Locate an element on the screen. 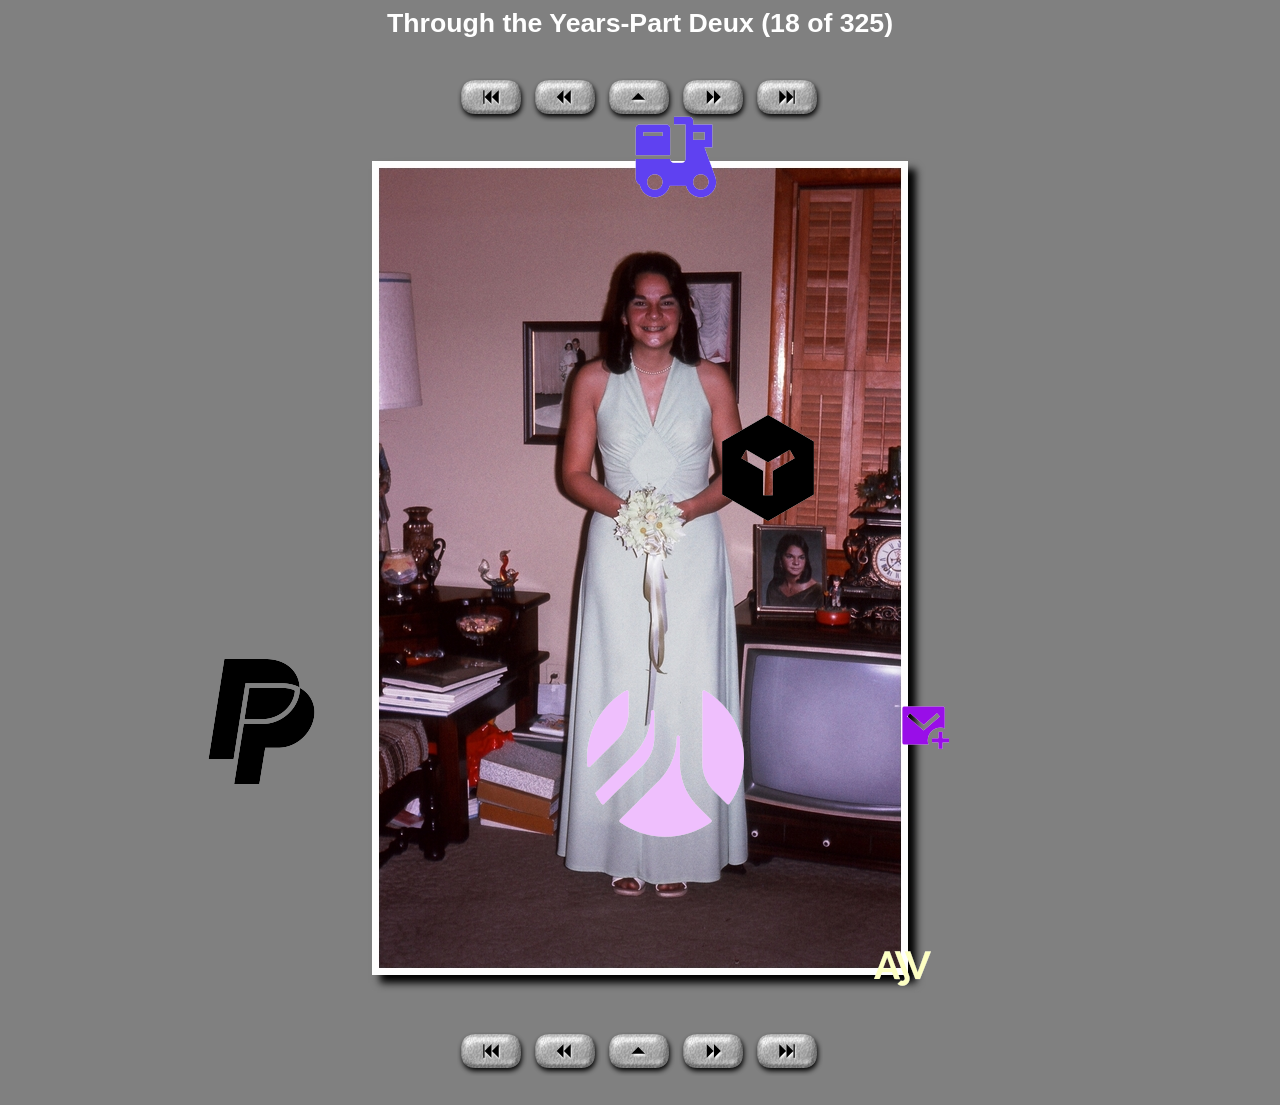  compose a new email is located at coordinates (923, 725).